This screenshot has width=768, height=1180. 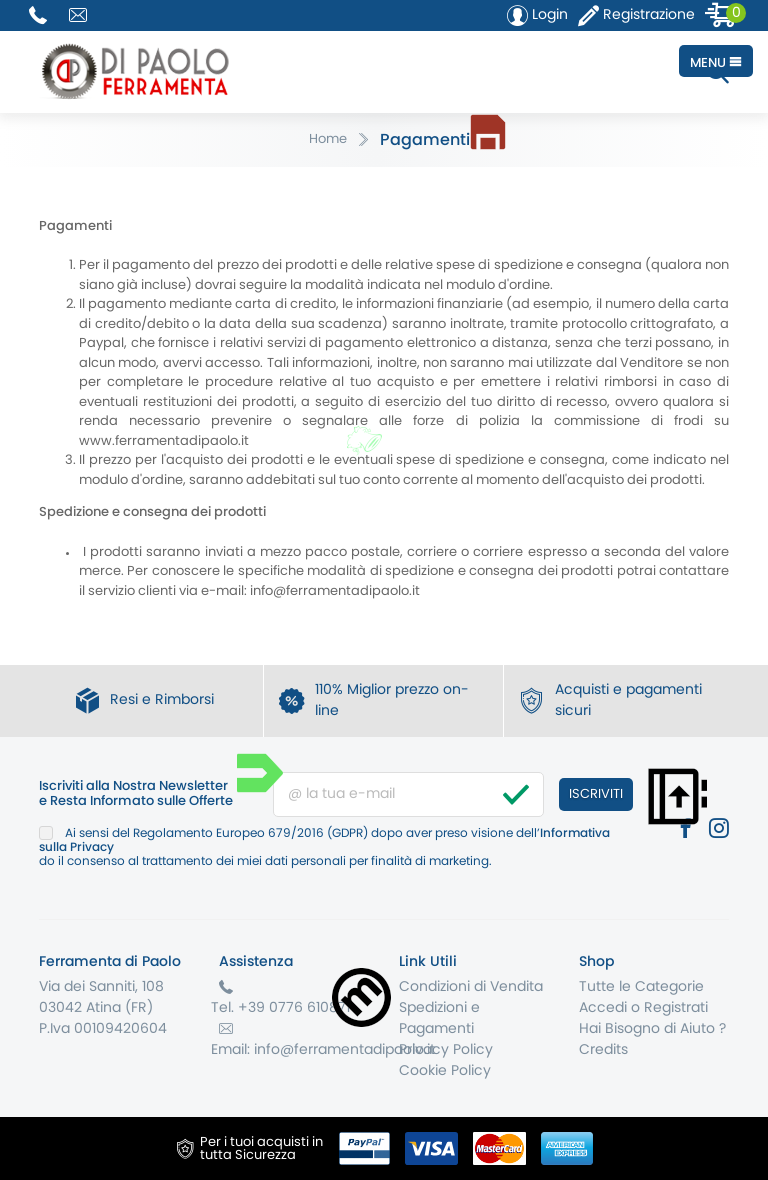 What do you see at coordinates (673, 796) in the screenshot?
I see `upload contacts from address book` at bounding box center [673, 796].